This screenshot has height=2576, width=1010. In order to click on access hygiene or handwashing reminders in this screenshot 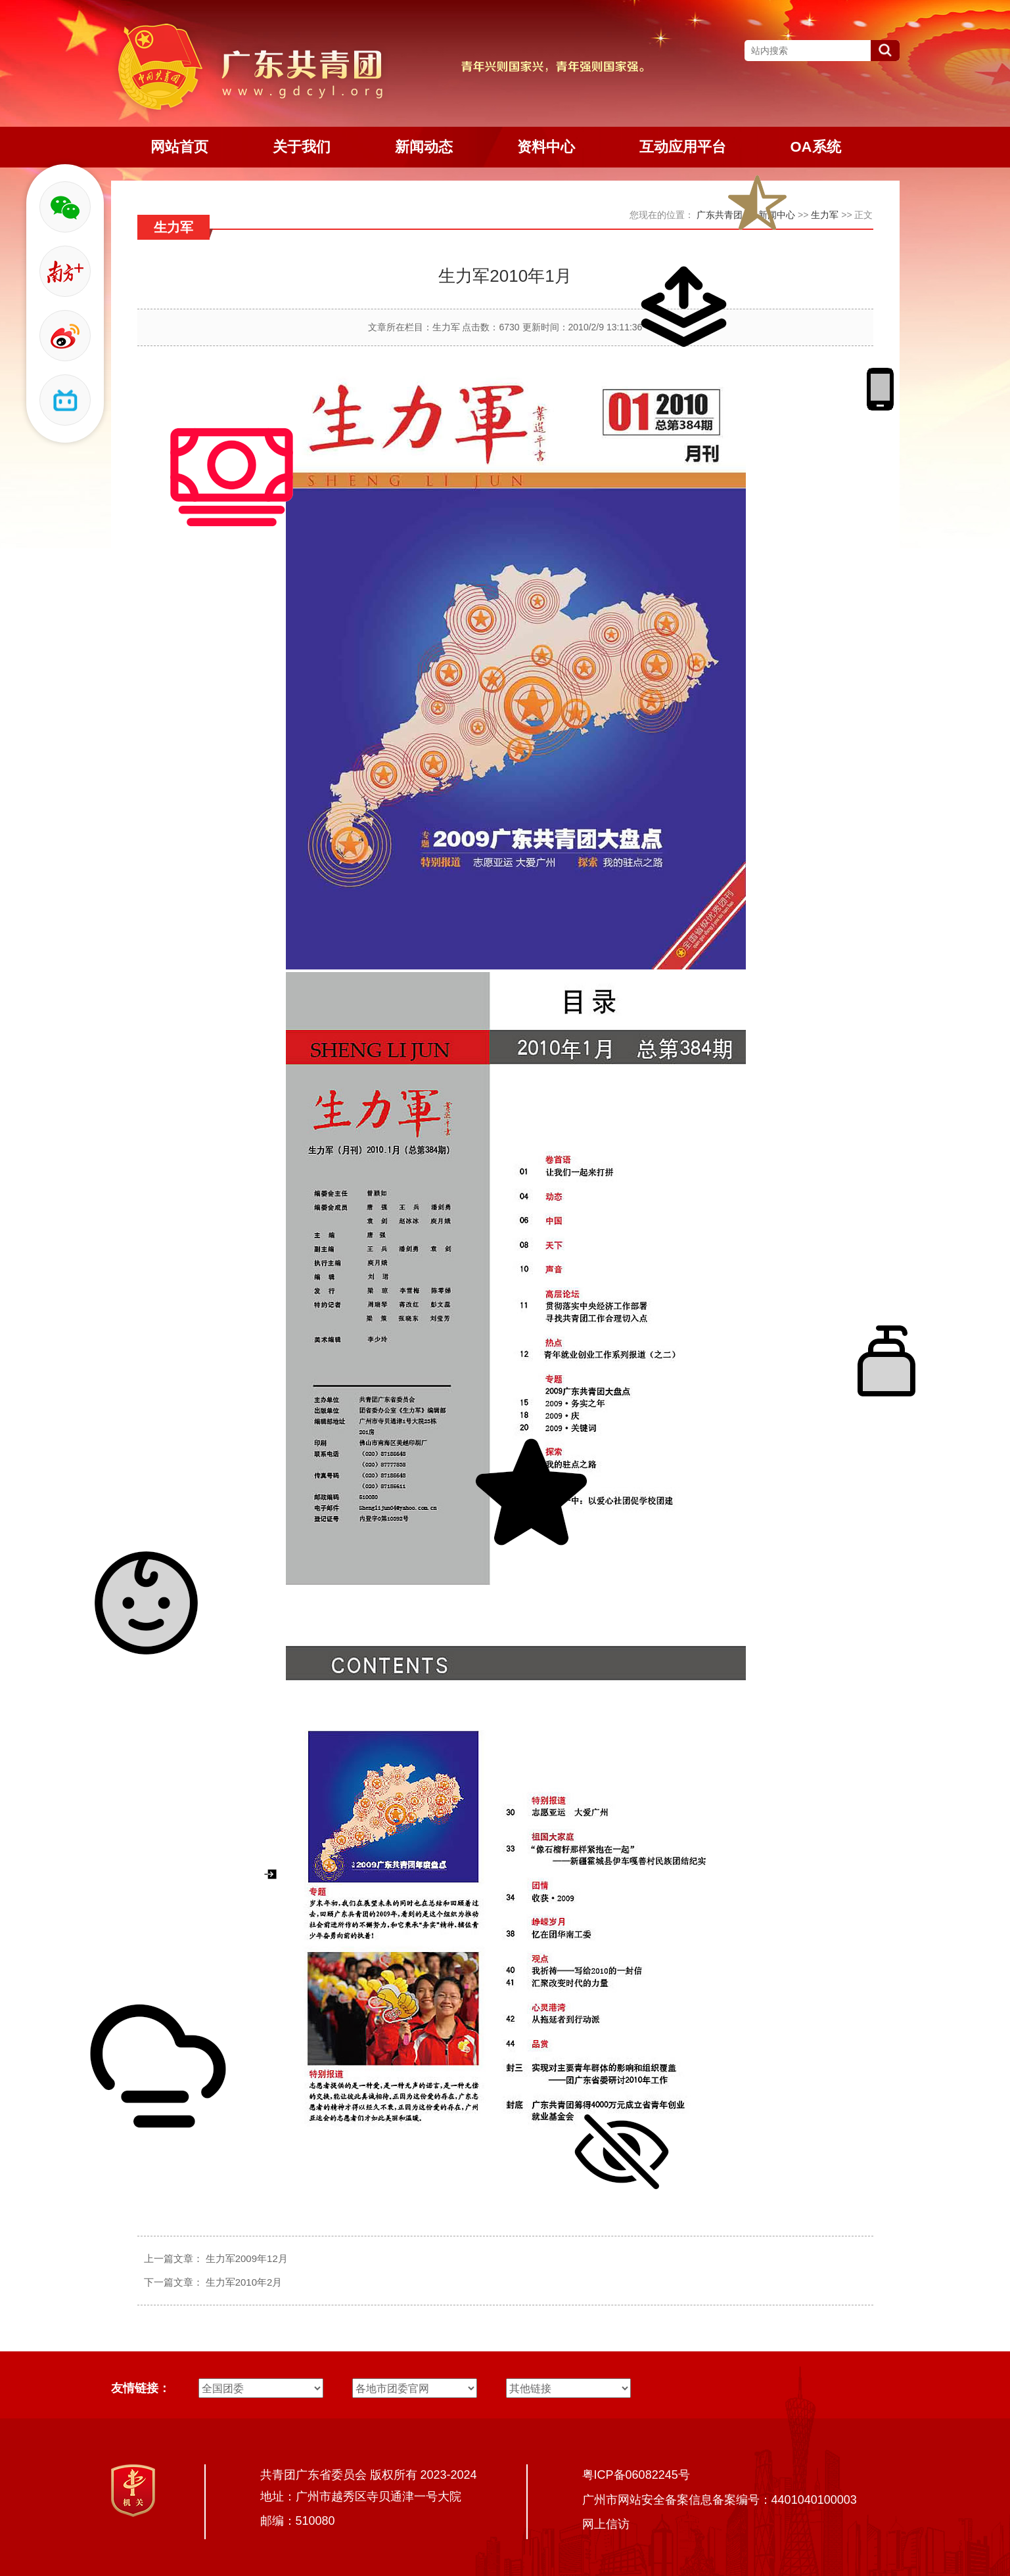, I will do `click(886, 1362)`.